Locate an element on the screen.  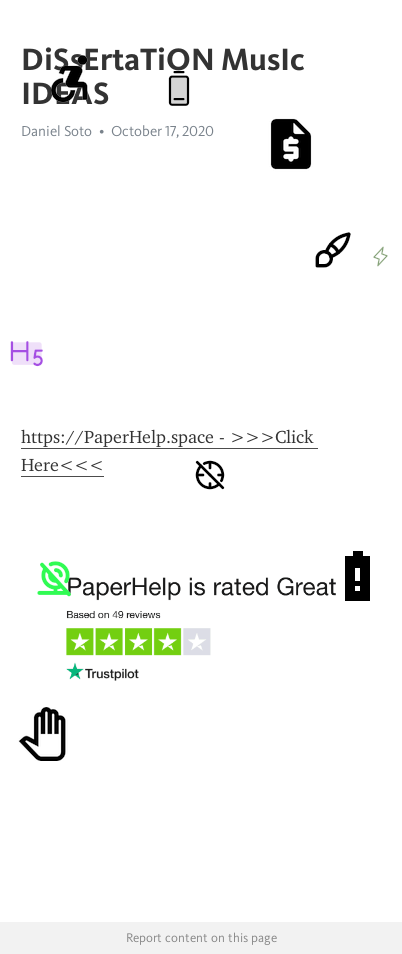
low battery warning is located at coordinates (358, 576).